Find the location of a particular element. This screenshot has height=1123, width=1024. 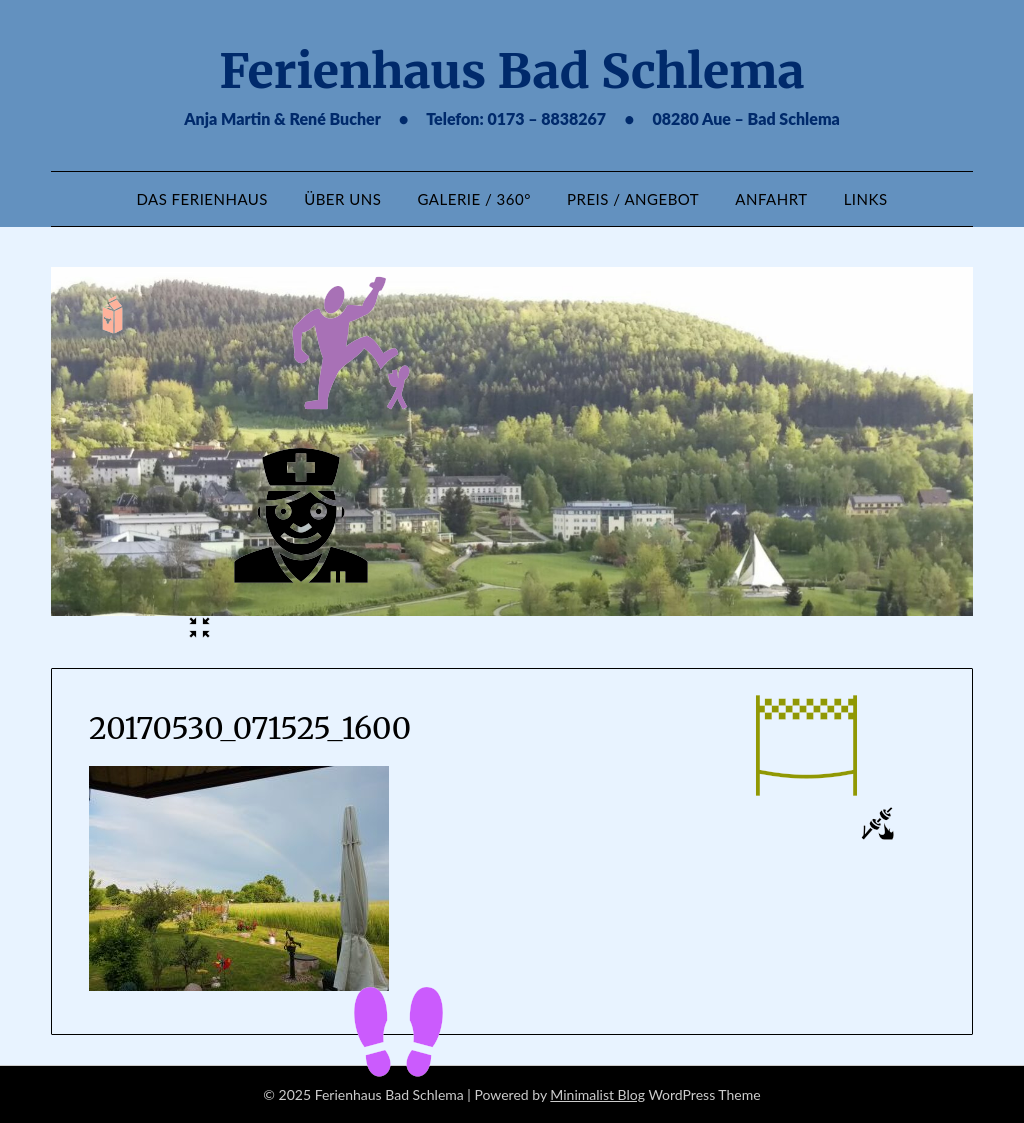

select giant character class or race is located at coordinates (351, 343).